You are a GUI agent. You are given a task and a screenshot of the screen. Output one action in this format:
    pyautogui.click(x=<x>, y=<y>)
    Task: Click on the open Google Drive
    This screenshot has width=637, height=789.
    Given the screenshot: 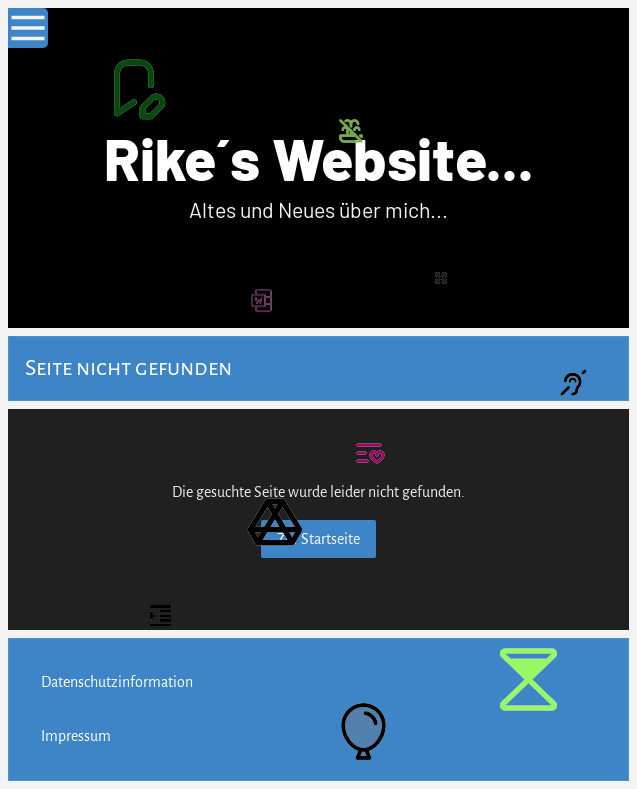 What is the action you would take?
    pyautogui.click(x=275, y=524)
    